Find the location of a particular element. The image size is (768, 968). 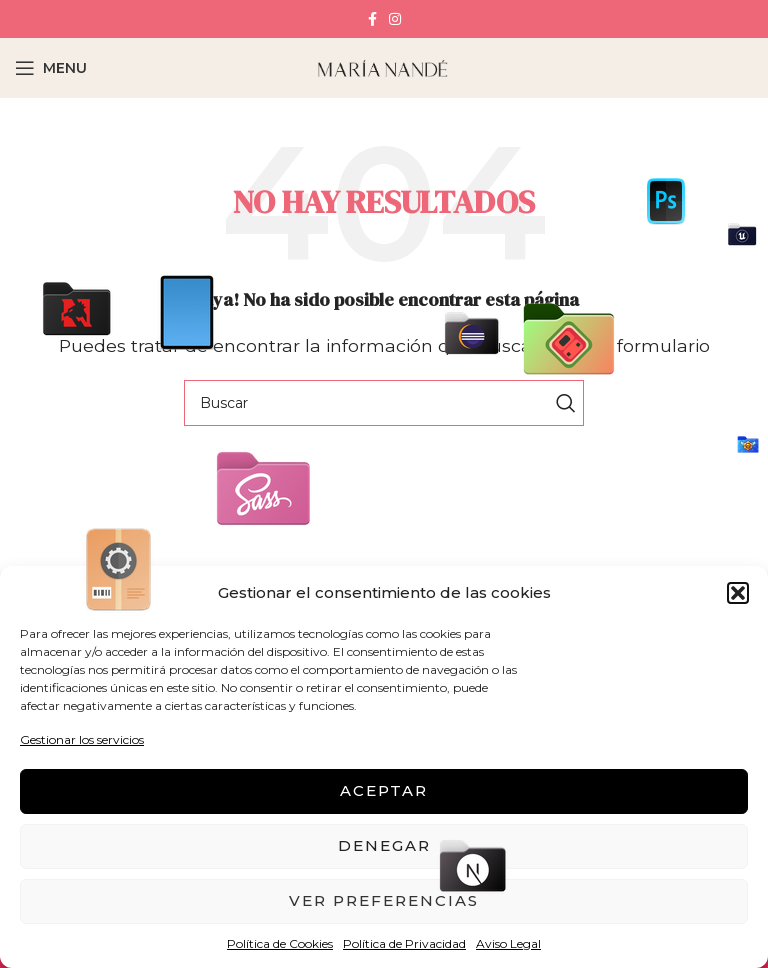

open melonDS emulator files folder is located at coordinates (568, 341).